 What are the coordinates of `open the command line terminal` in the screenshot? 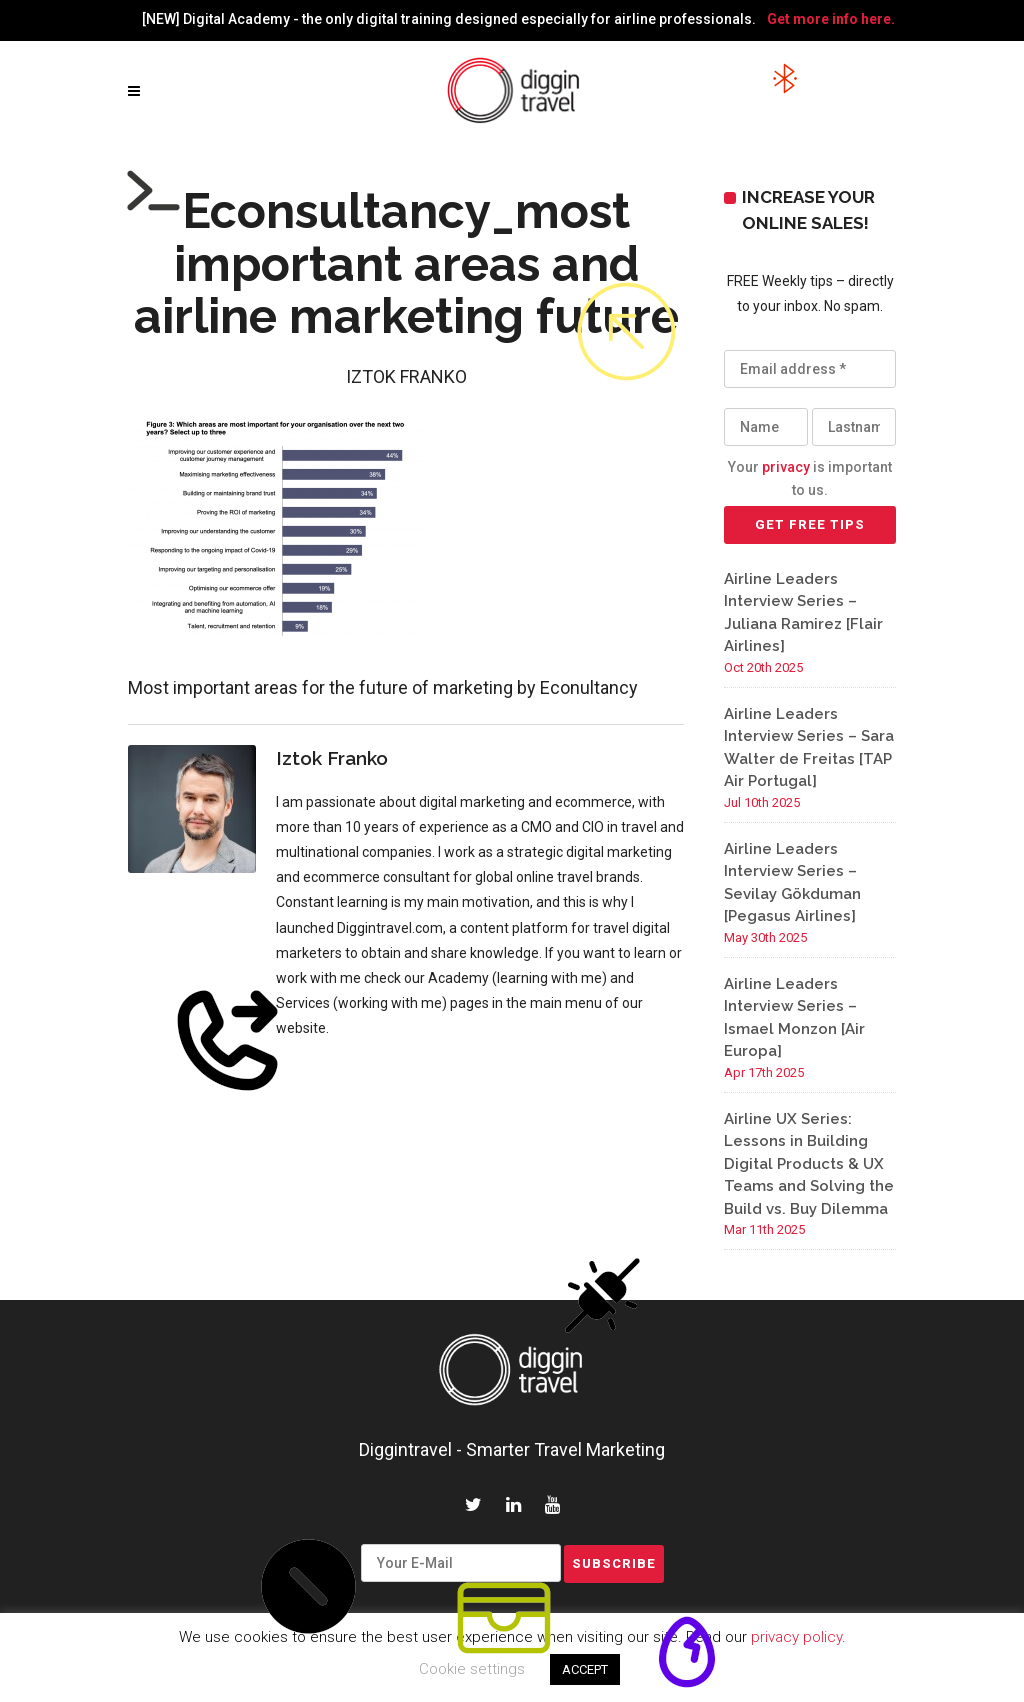 It's located at (153, 190).